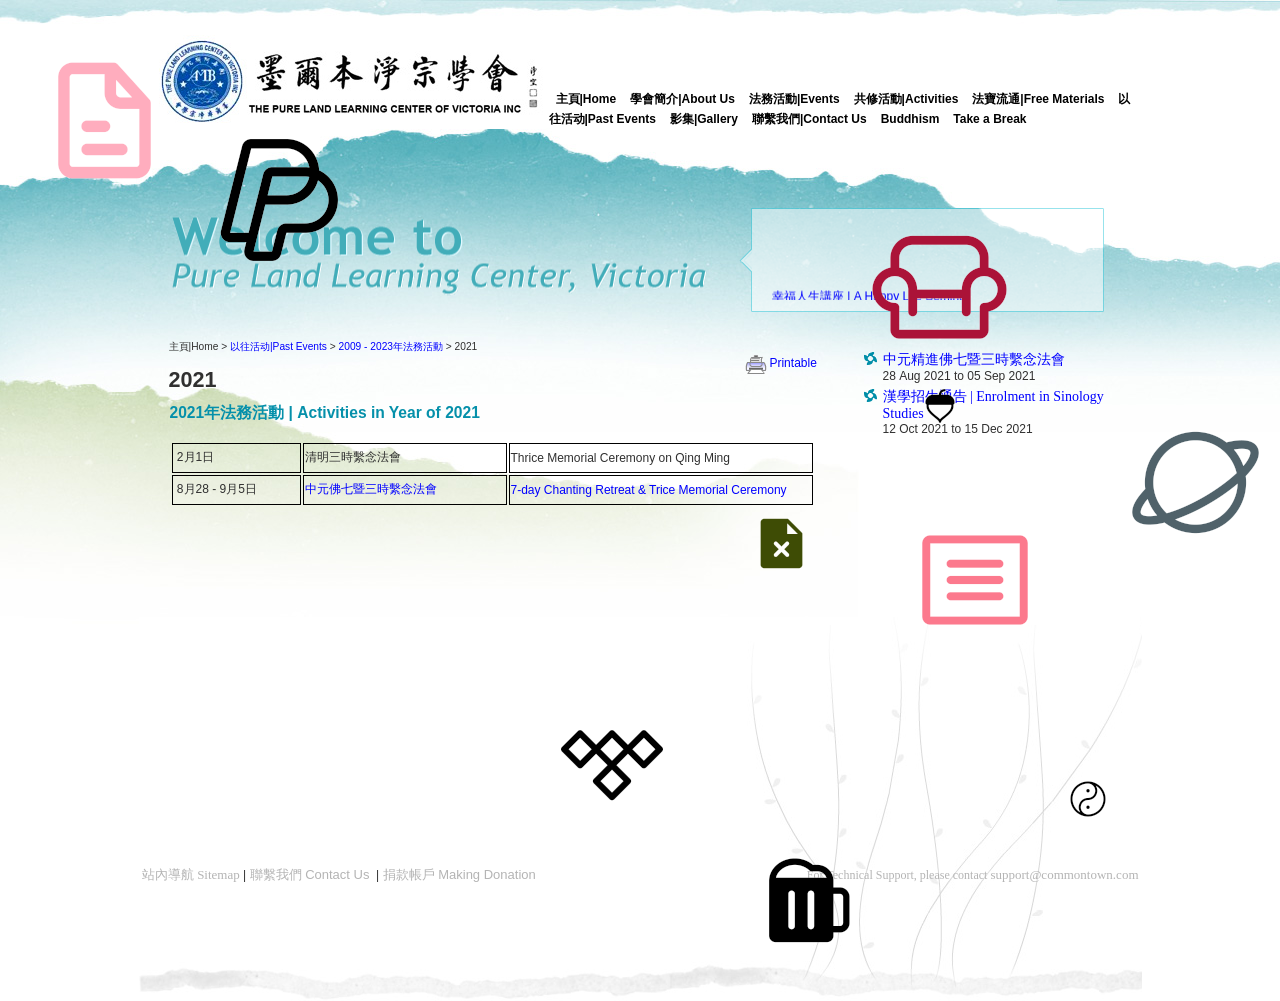 The image size is (1280, 1001). Describe the element at coordinates (781, 543) in the screenshot. I see `delete or remove a file` at that location.